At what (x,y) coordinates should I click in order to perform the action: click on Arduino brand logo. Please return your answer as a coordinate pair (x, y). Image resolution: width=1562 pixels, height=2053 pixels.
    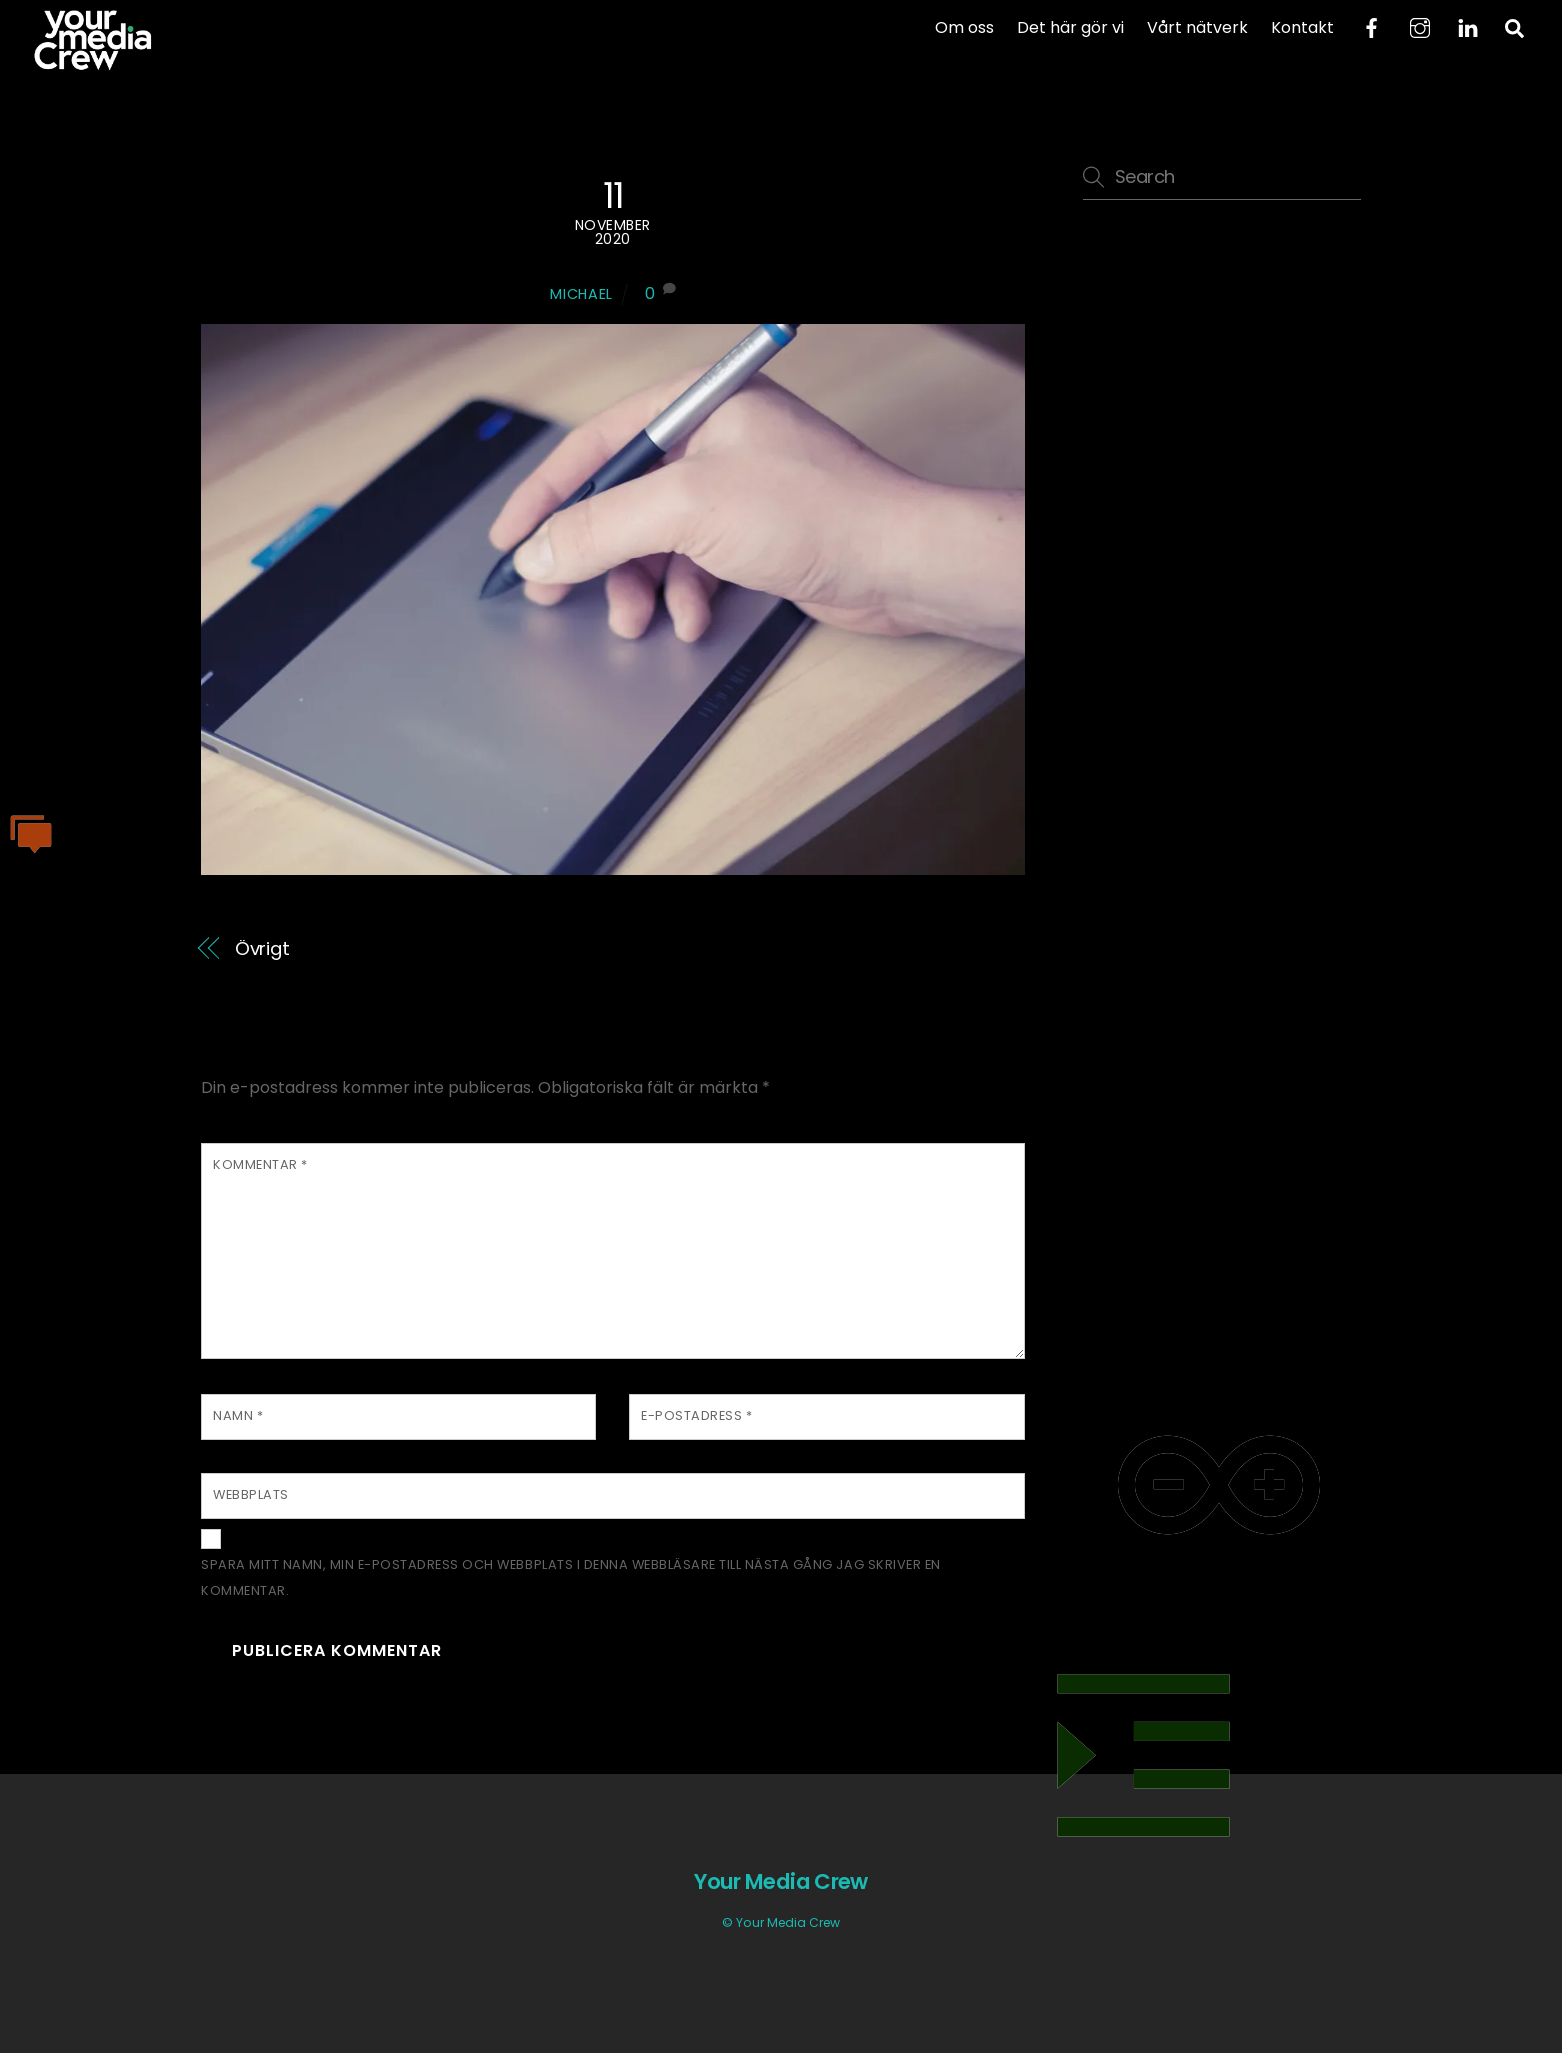
    Looking at the image, I should click on (1219, 1485).